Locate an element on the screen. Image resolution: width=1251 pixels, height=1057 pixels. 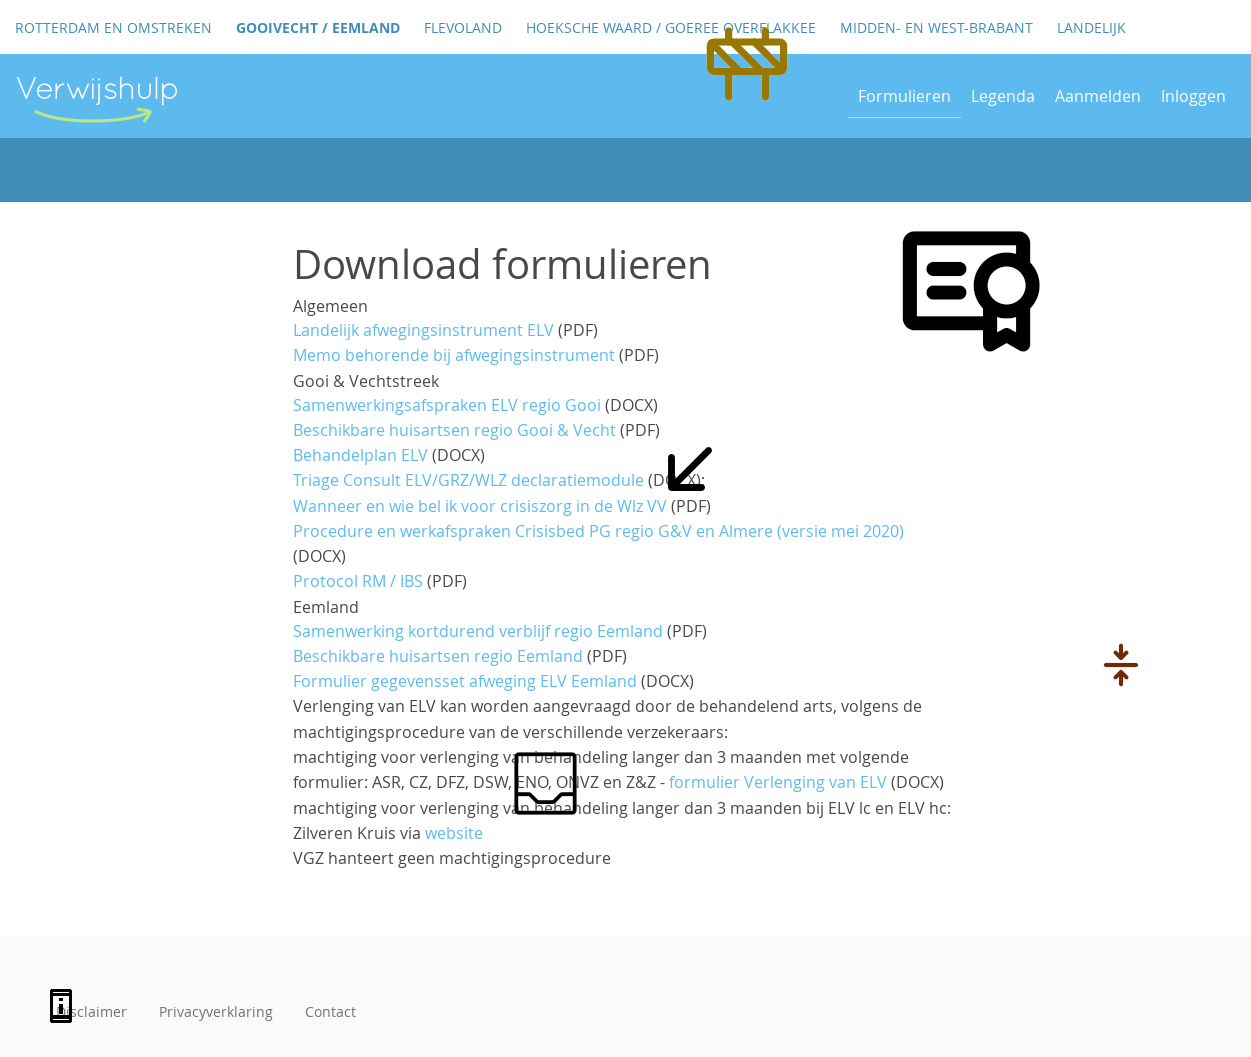
navigate to the bottom-left section is located at coordinates (690, 469).